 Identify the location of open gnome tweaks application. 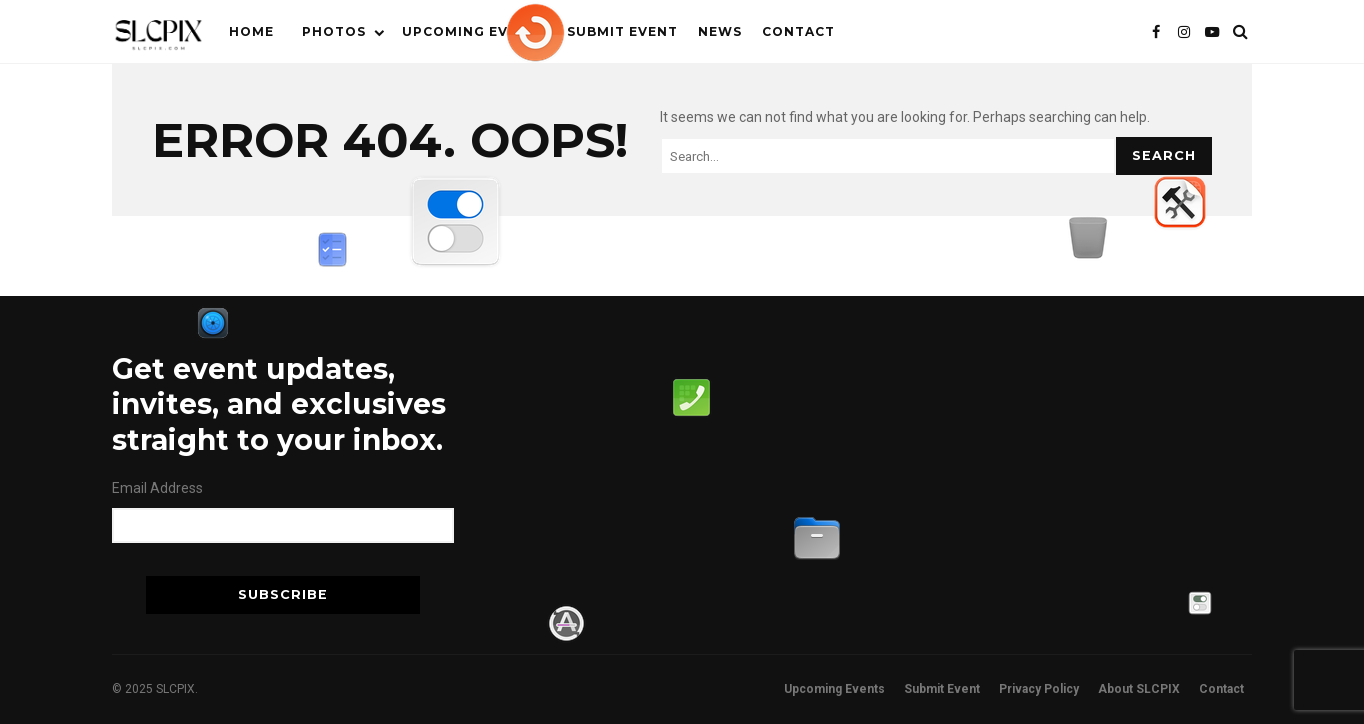
(455, 221).